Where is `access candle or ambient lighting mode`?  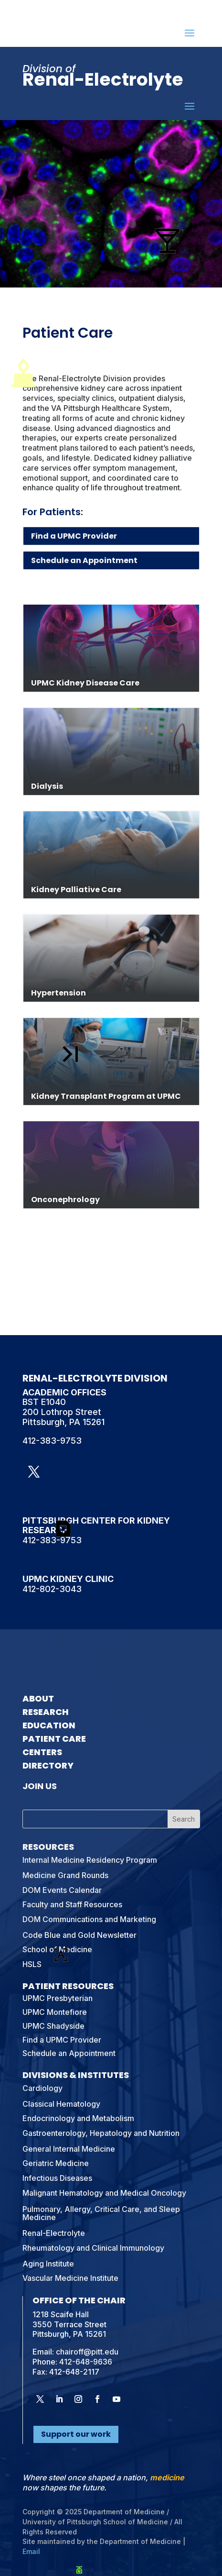
access candle or ambient lighting mode is located at coordinates (23, 374).